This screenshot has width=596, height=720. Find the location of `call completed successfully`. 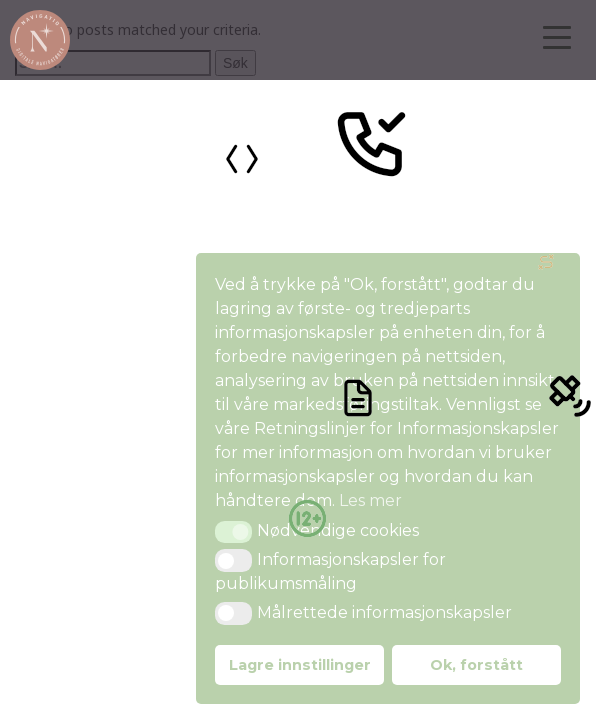

call completed successfully is located at coordinates (371, 142).